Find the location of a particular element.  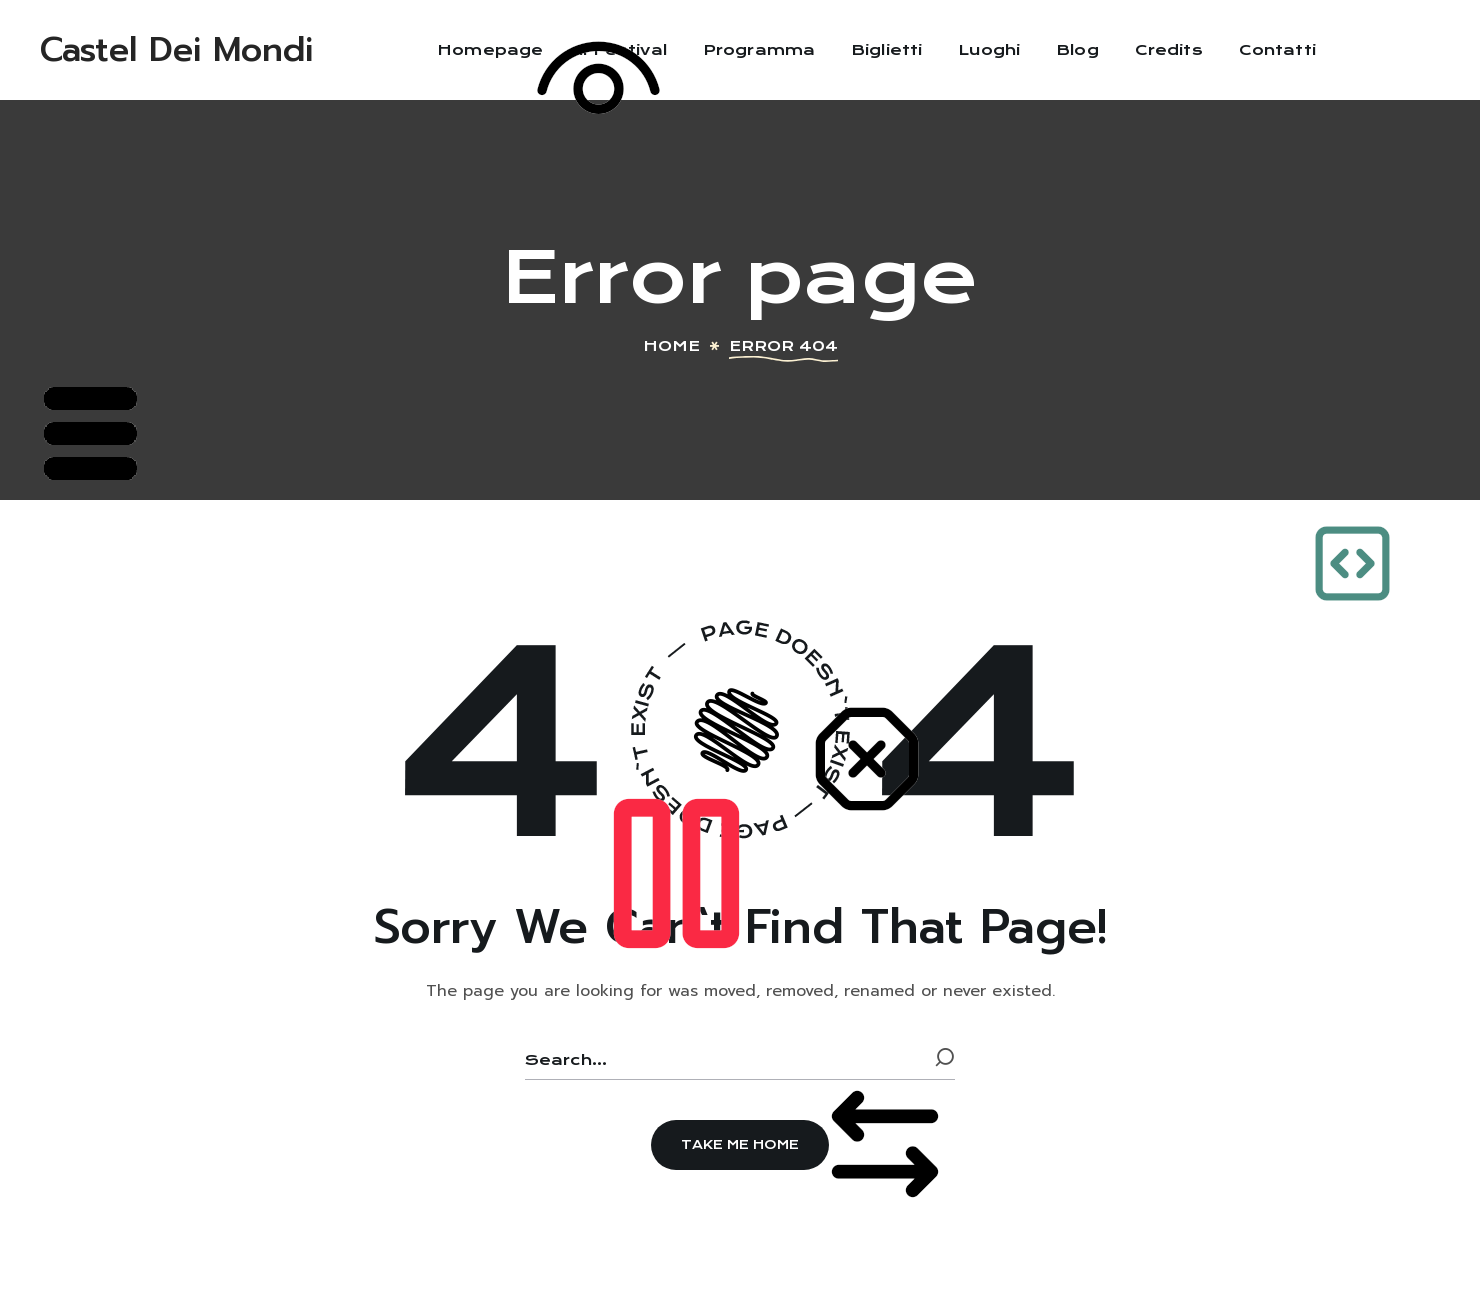

view or edit source code is located at coordinates (1352, 563).